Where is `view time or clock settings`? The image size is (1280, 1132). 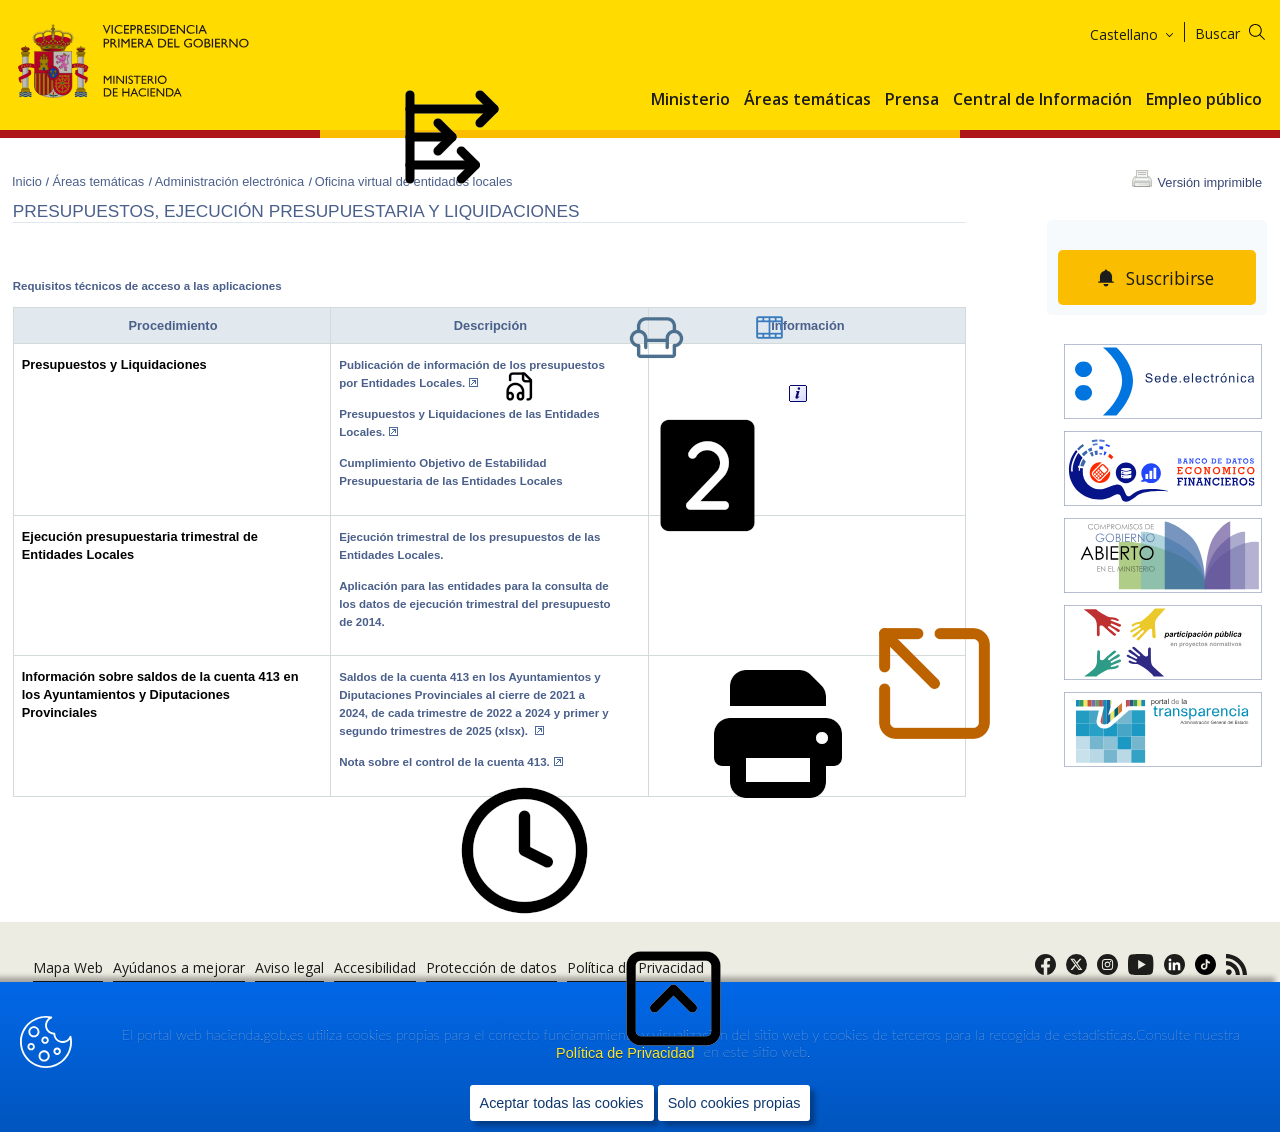 view time or clock settings is located at coordinates (524, 850).